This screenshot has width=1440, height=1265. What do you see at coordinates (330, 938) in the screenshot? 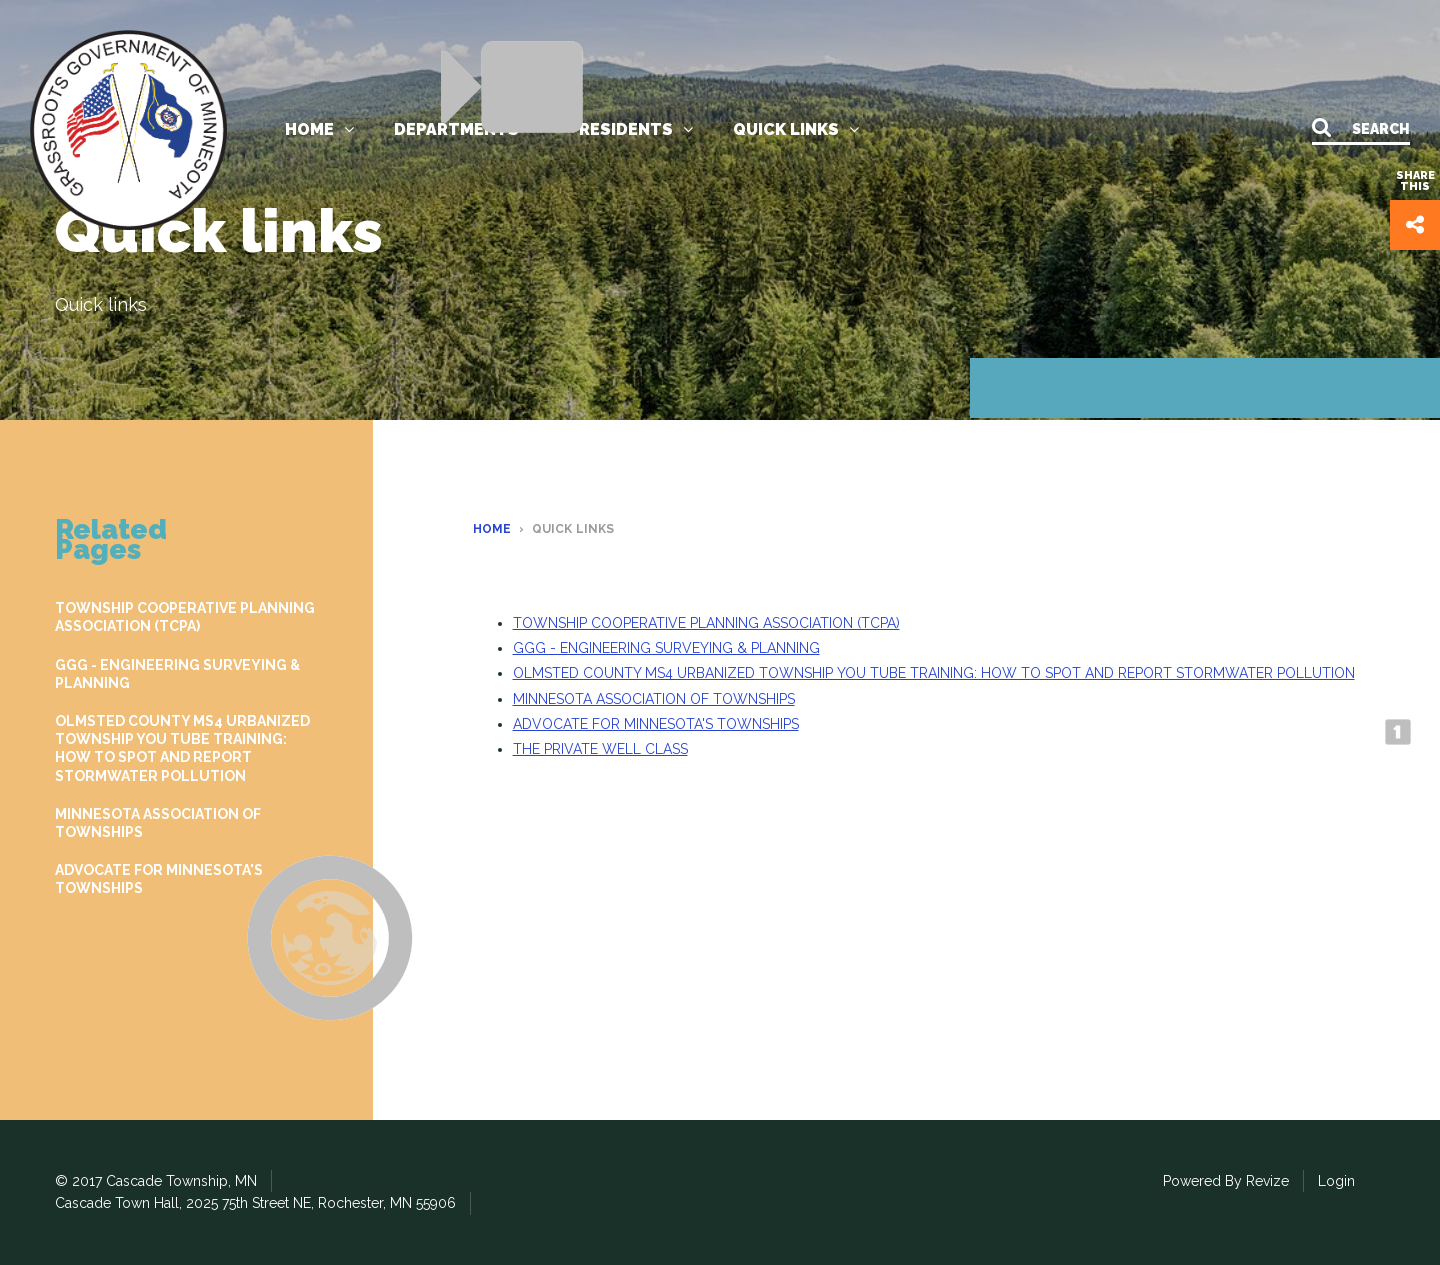
I see `indicates clear weather conditions at night` at bounding box center [330, 938].